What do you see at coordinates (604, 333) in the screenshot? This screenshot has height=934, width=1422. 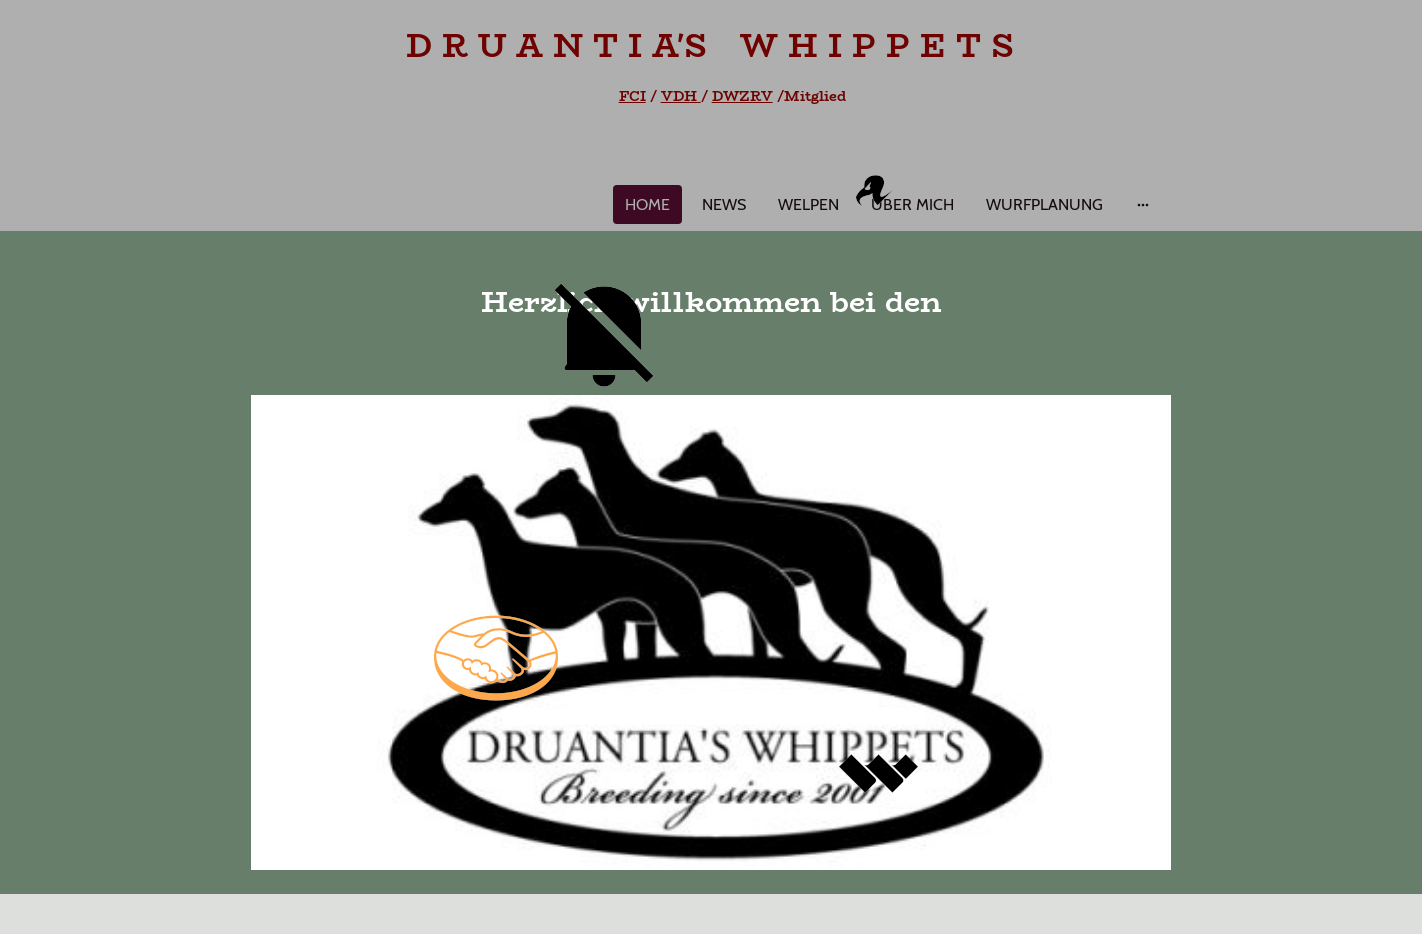 I see `mute notifications` at bounding box center [604, 333].